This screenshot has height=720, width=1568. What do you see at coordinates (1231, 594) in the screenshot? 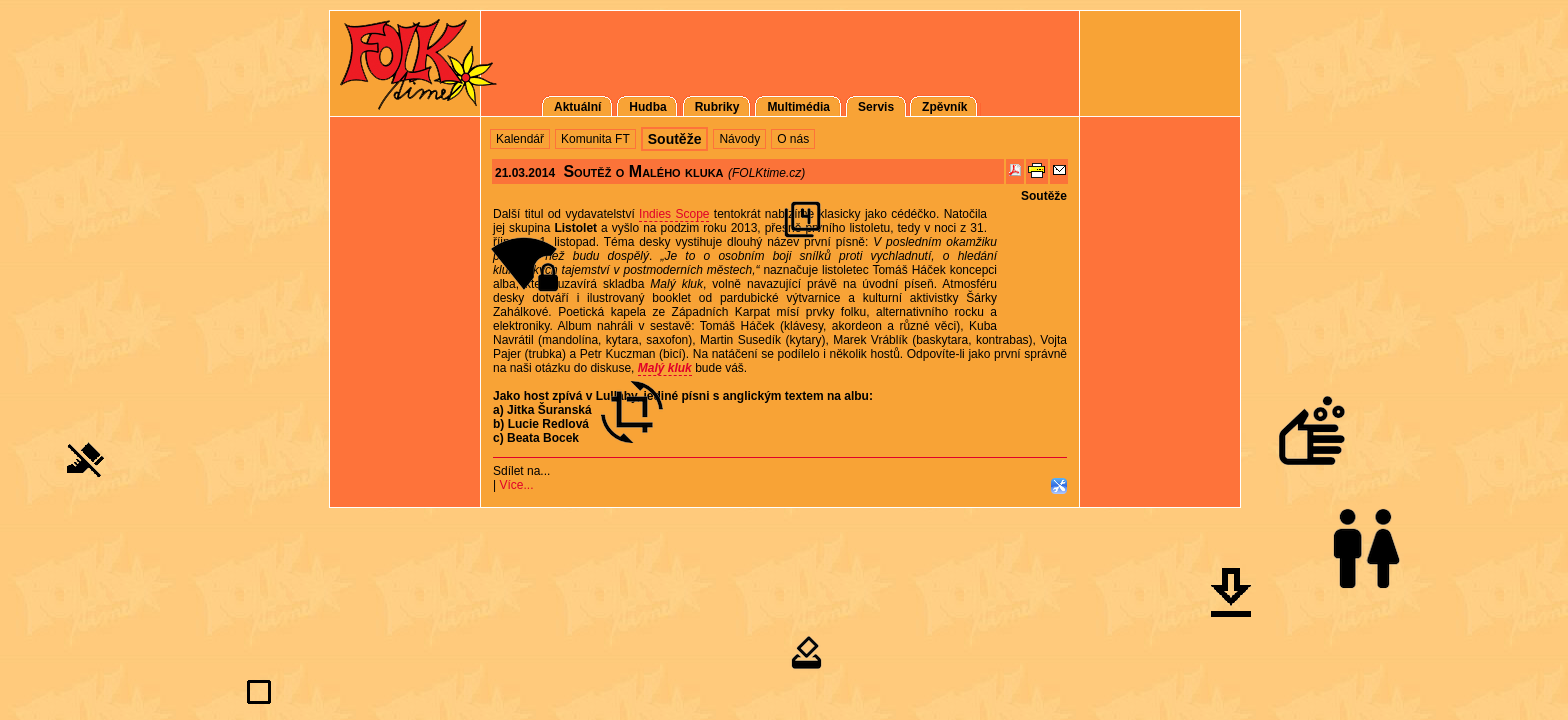
I see `download a file` at bounding box center [1231, 594].